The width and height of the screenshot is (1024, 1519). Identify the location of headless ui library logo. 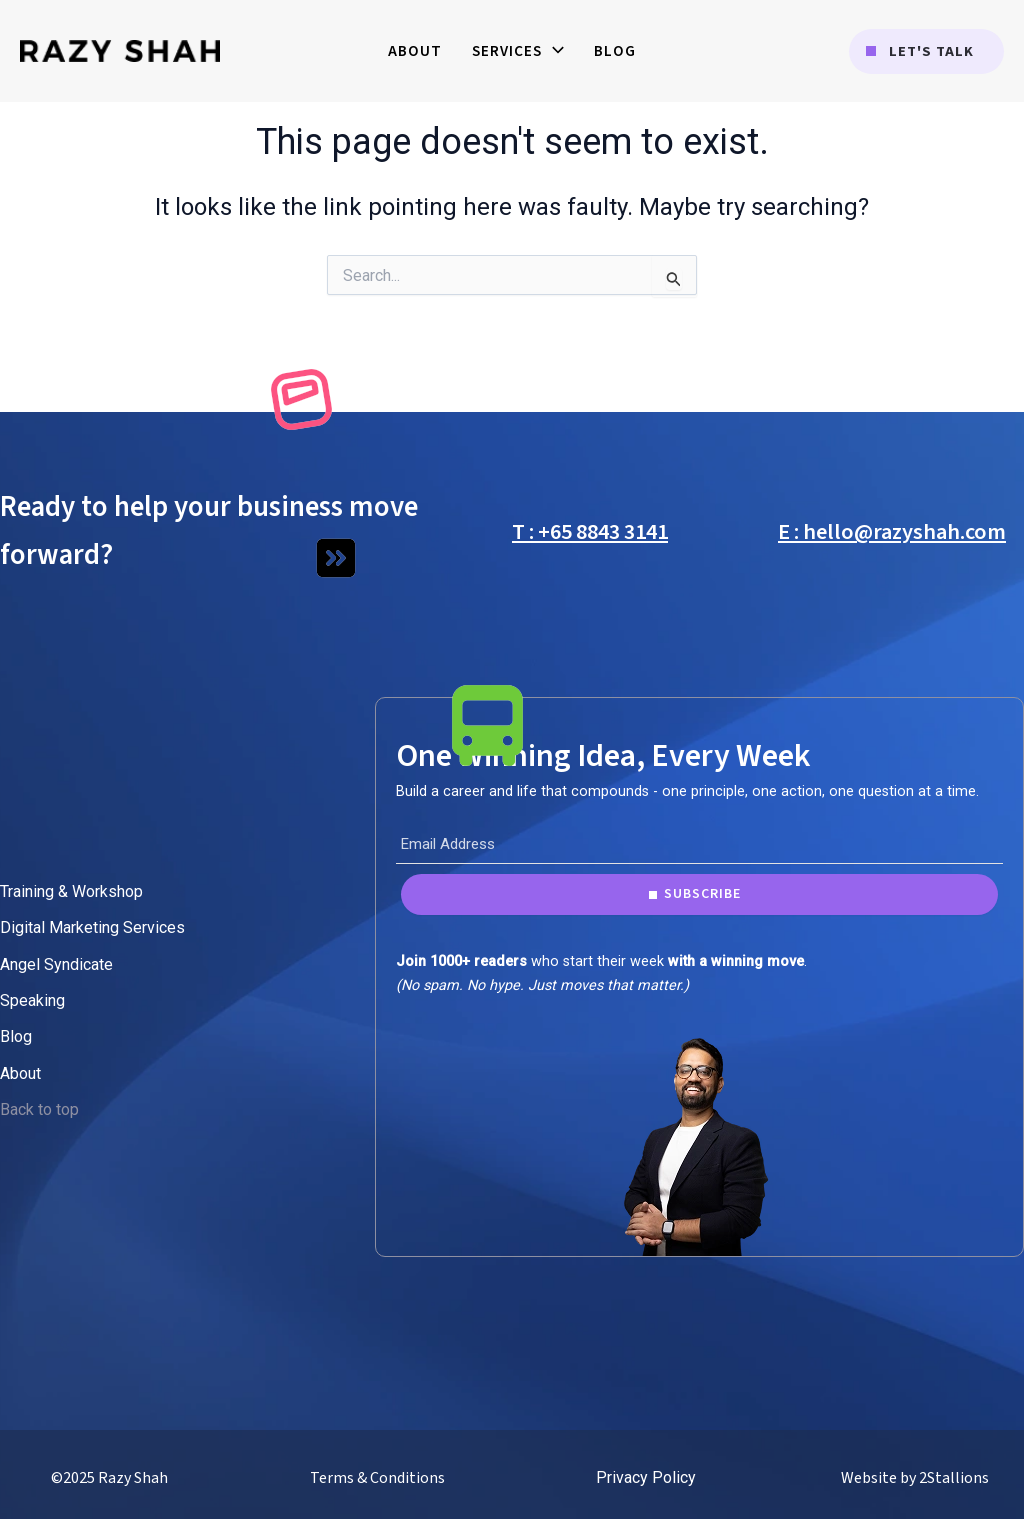
(301, 399).